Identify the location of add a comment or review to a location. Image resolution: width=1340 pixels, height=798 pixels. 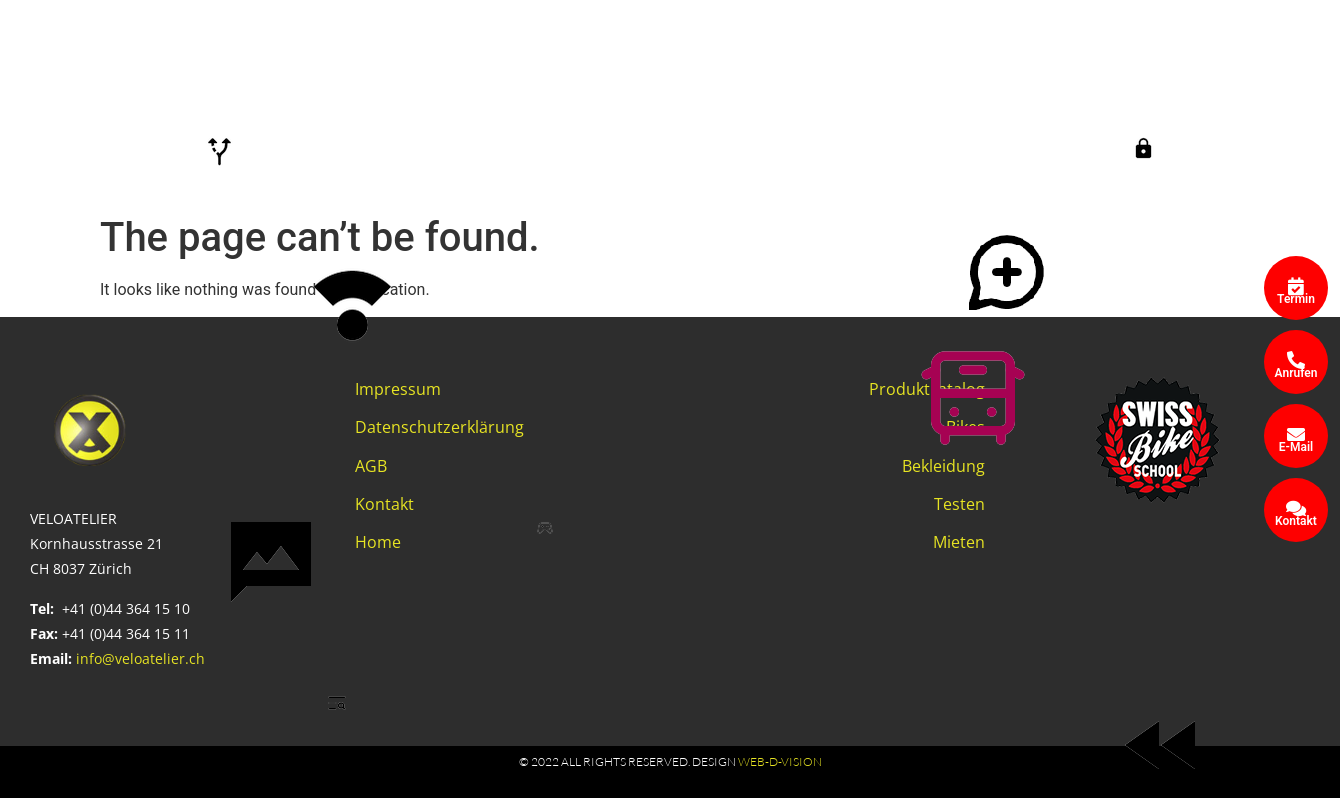
(1007, 272).